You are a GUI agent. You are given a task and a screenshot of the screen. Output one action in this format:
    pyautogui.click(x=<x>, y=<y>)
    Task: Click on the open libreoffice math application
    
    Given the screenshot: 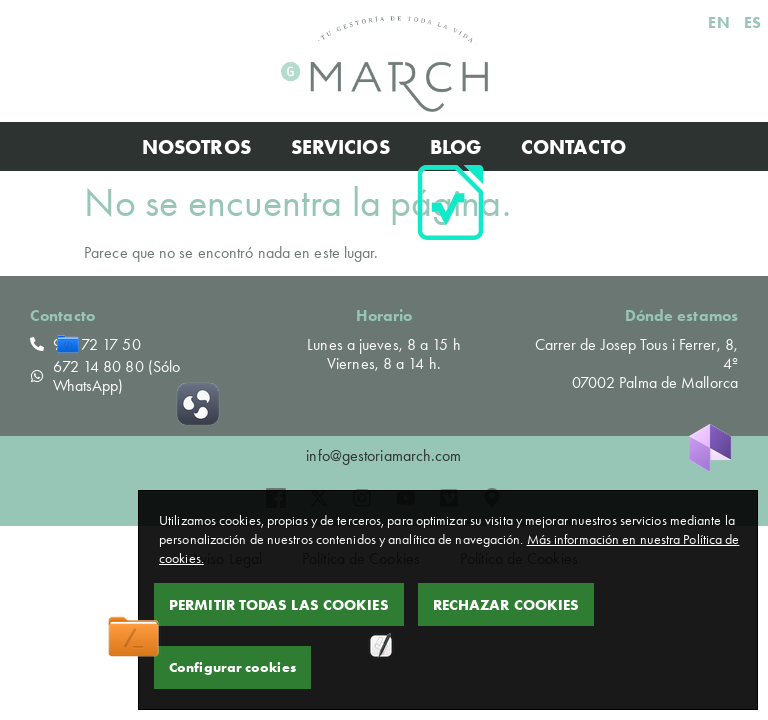 What is the action you would take?
    pyautogui.click(x=450, y=202)
    